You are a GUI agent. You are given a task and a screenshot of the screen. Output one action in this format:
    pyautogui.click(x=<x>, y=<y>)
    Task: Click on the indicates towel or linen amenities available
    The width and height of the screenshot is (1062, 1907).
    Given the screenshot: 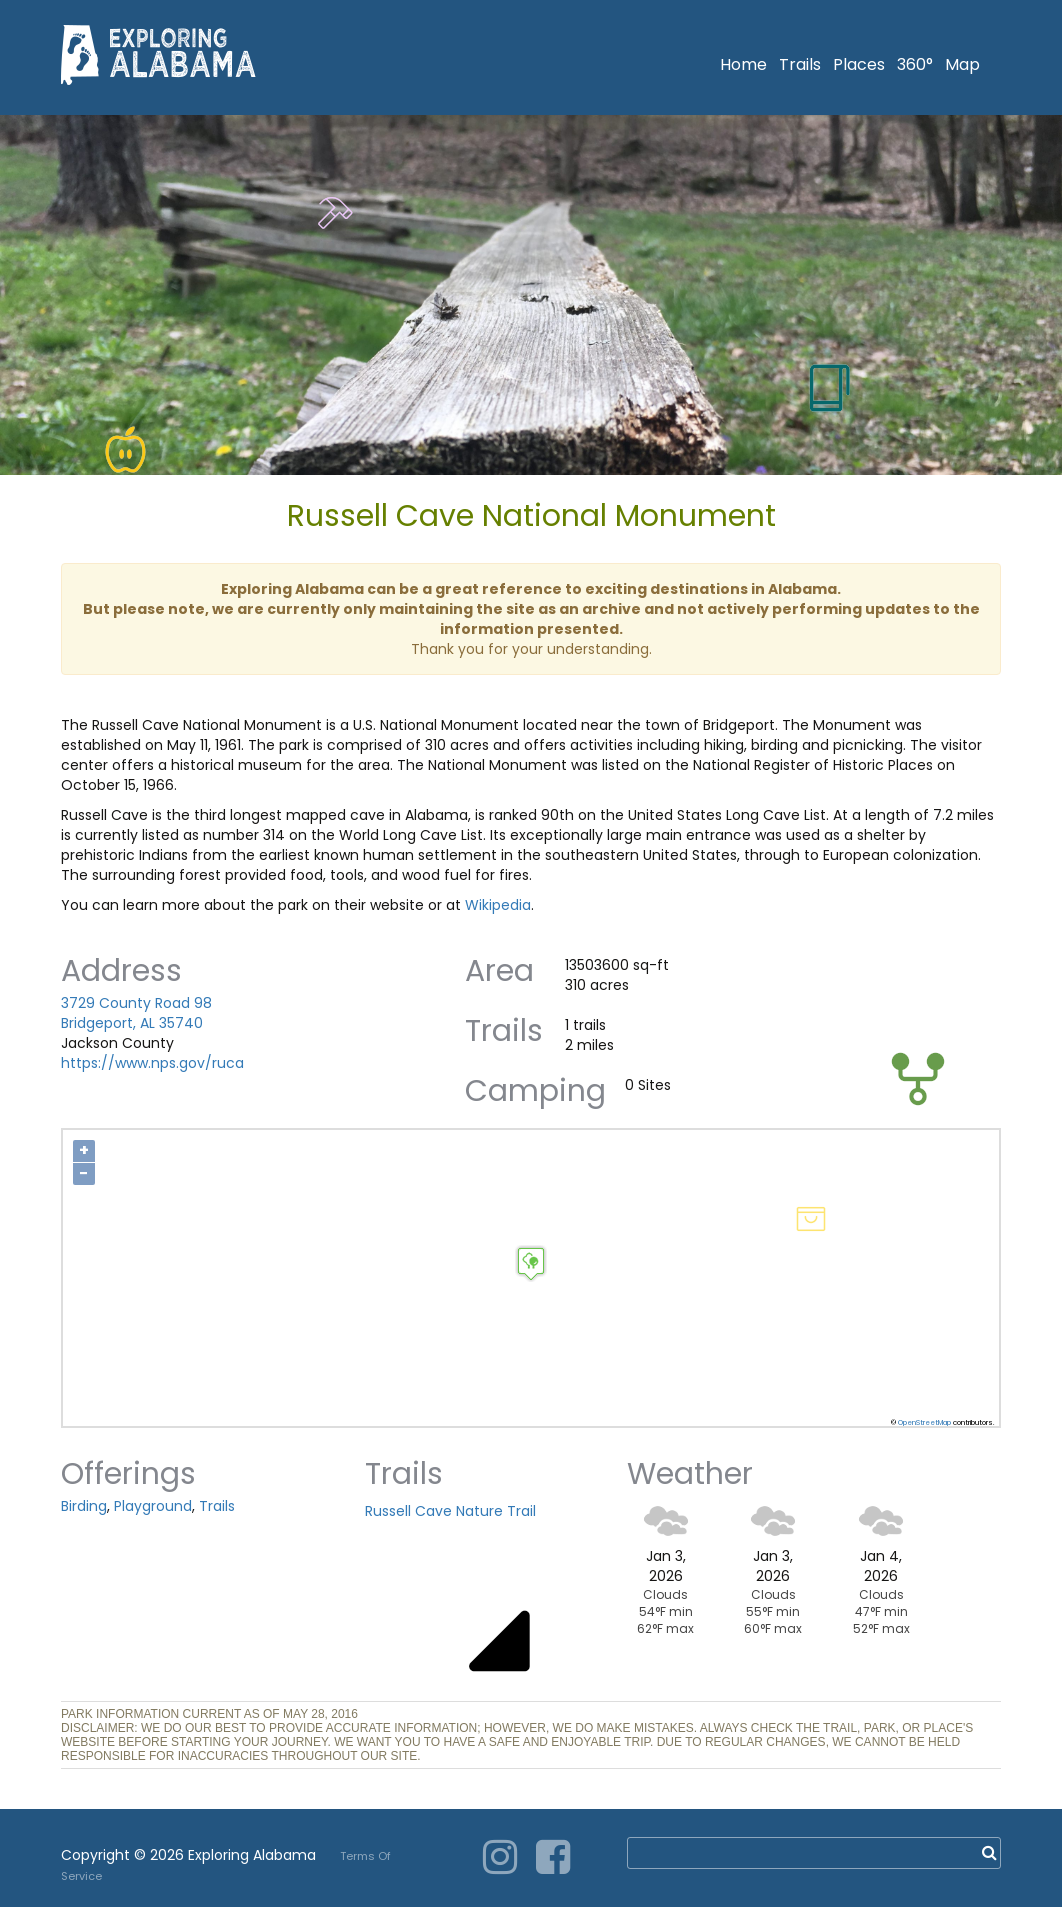 What is the action you would take?
    pyautogui.click(x=828, y=388)
    